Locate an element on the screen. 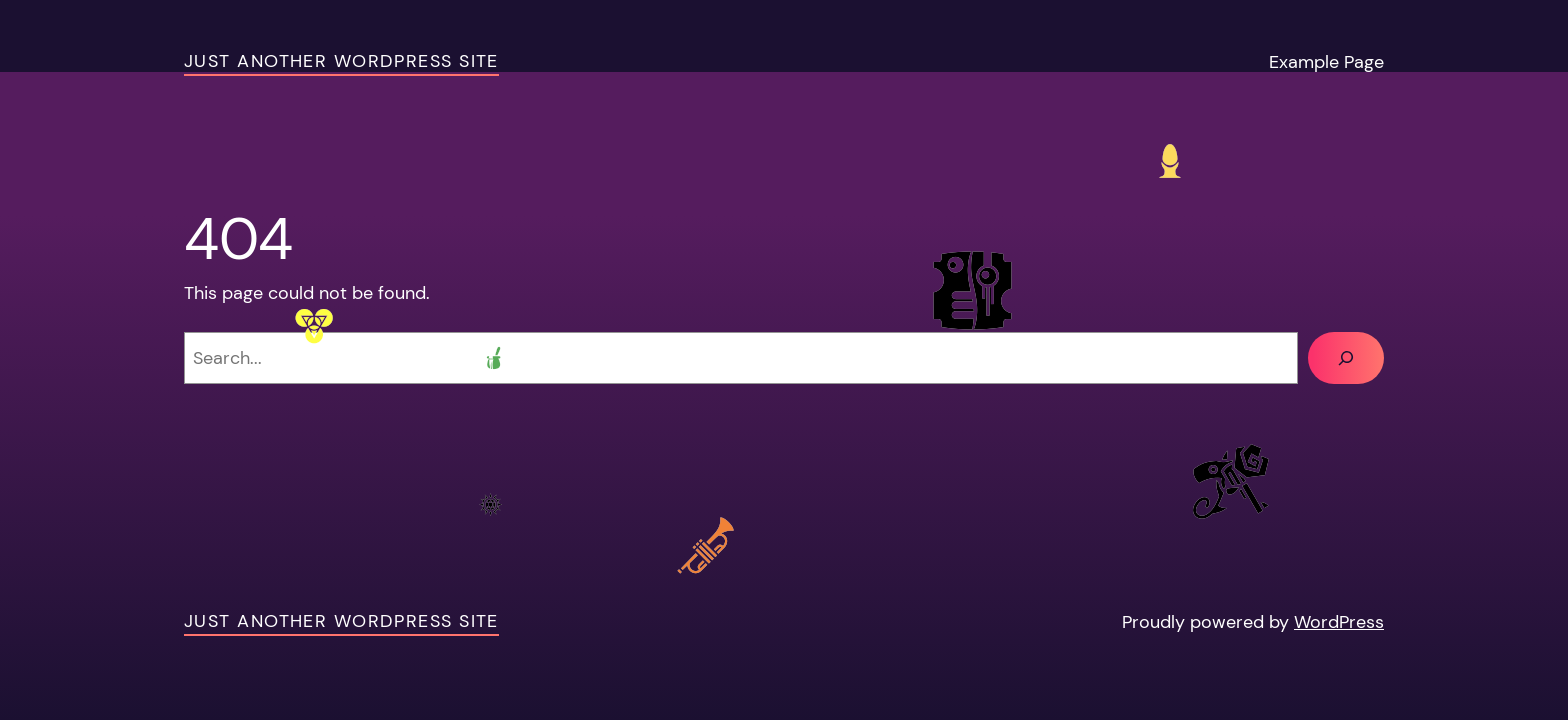  decorative icon representing guns and roses theme is located at coordinates (1231, 482).